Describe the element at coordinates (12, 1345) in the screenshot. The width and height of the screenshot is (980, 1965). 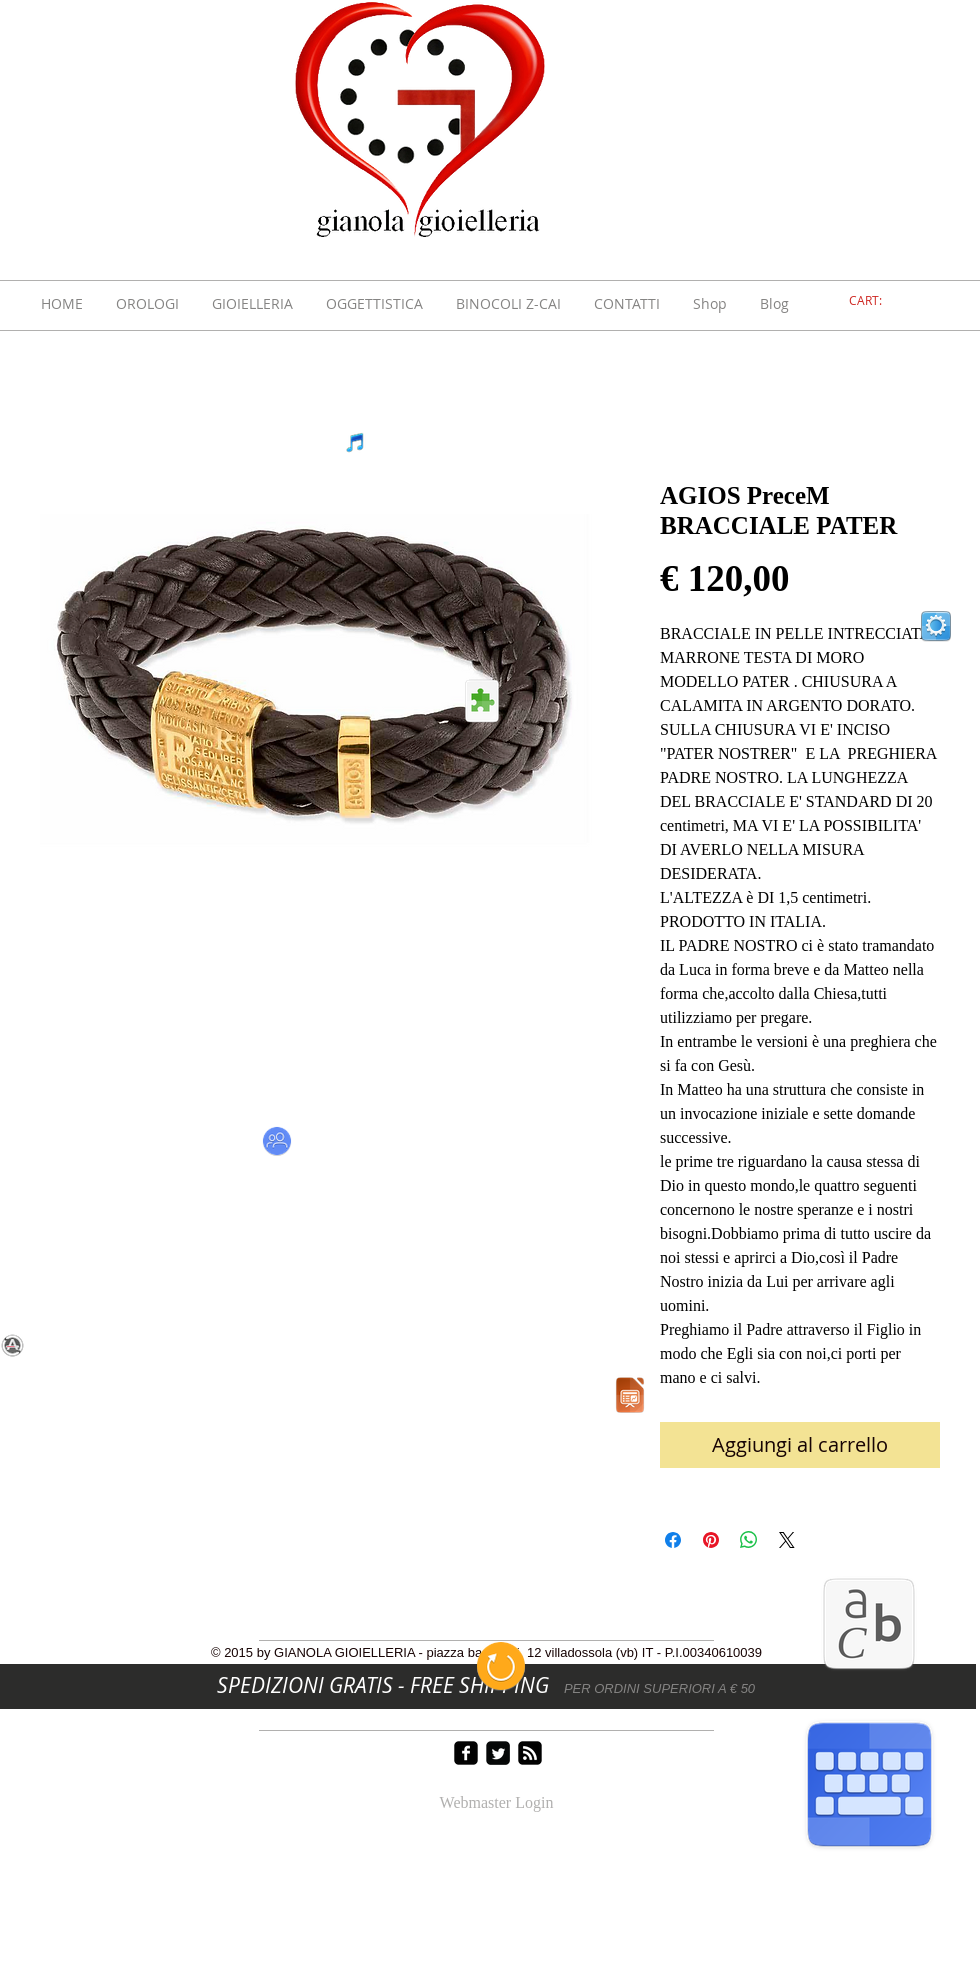
I see `open the software updater application` at that location.